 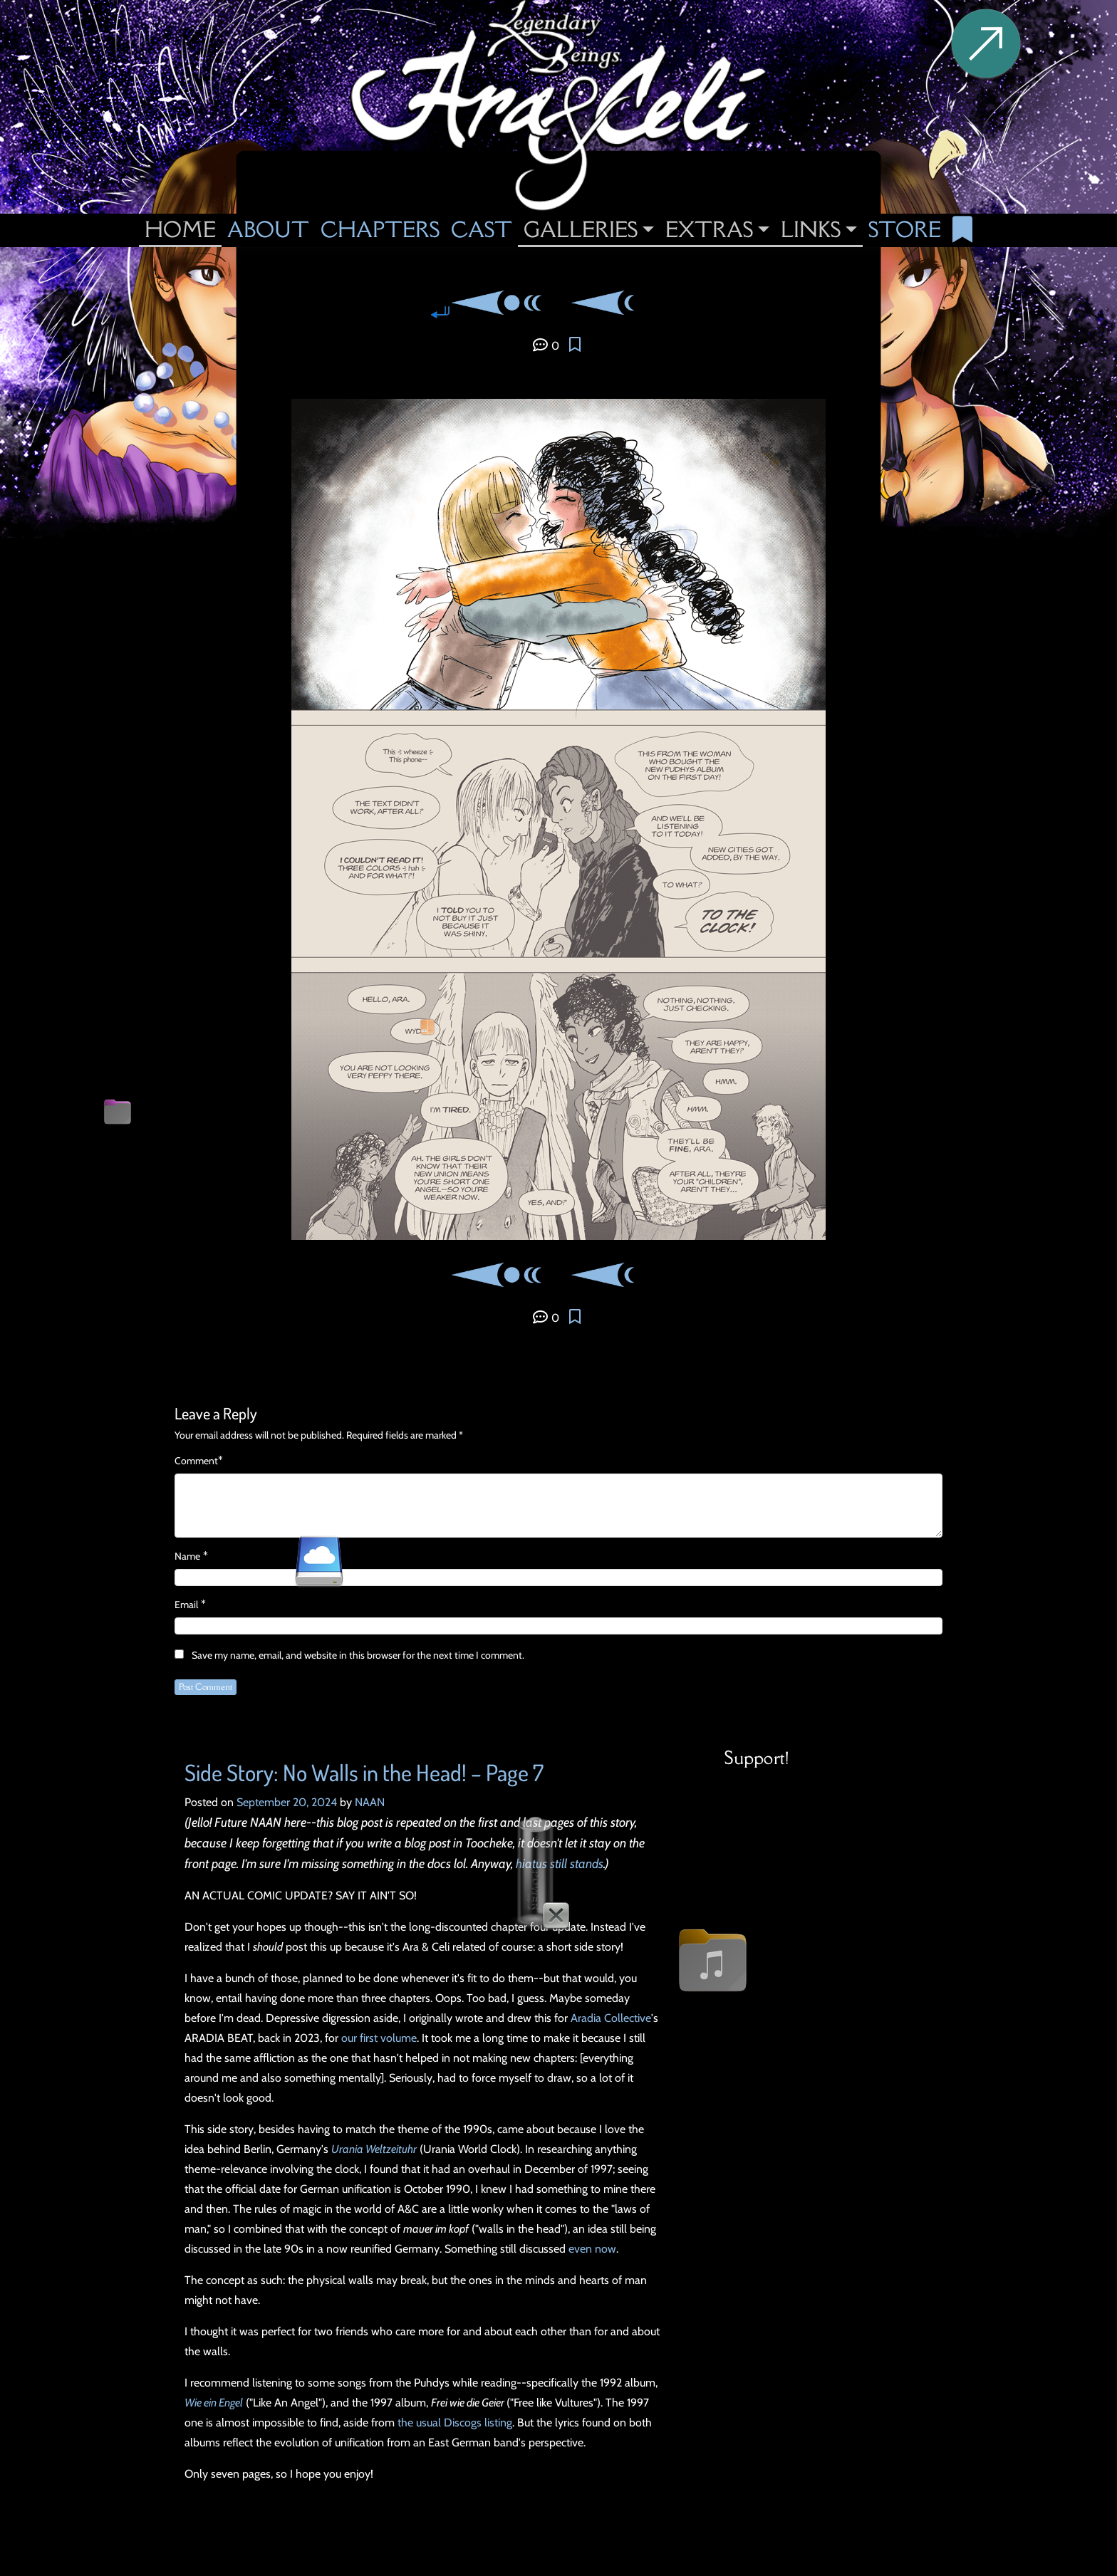 I want to click on open your music folder, so click(x=712, y=1960).